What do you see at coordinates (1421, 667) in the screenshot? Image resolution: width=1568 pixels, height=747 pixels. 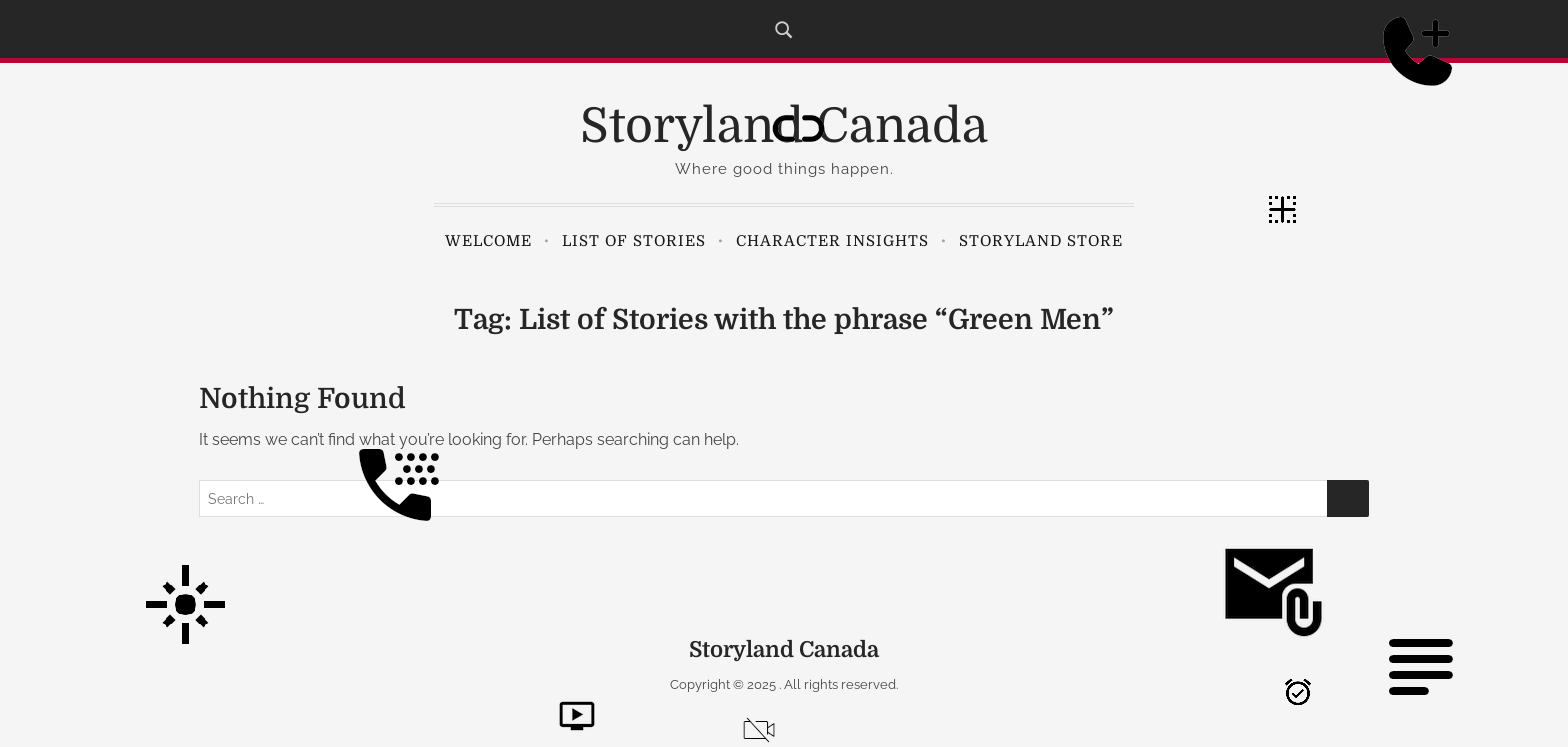 I see `view document subject or content summary` at bounding box center [1421, 667].